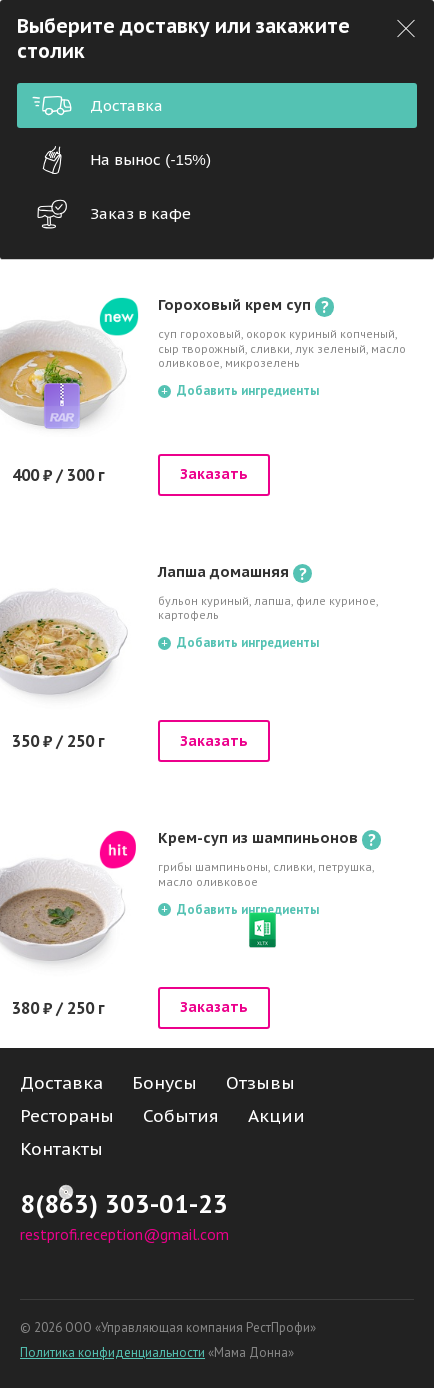 The width and height of the screenshot is (434, 1388). Describe the element at coordinates (262, 930) in the screenshot. I see `excel spreadsheet template file` at that location.